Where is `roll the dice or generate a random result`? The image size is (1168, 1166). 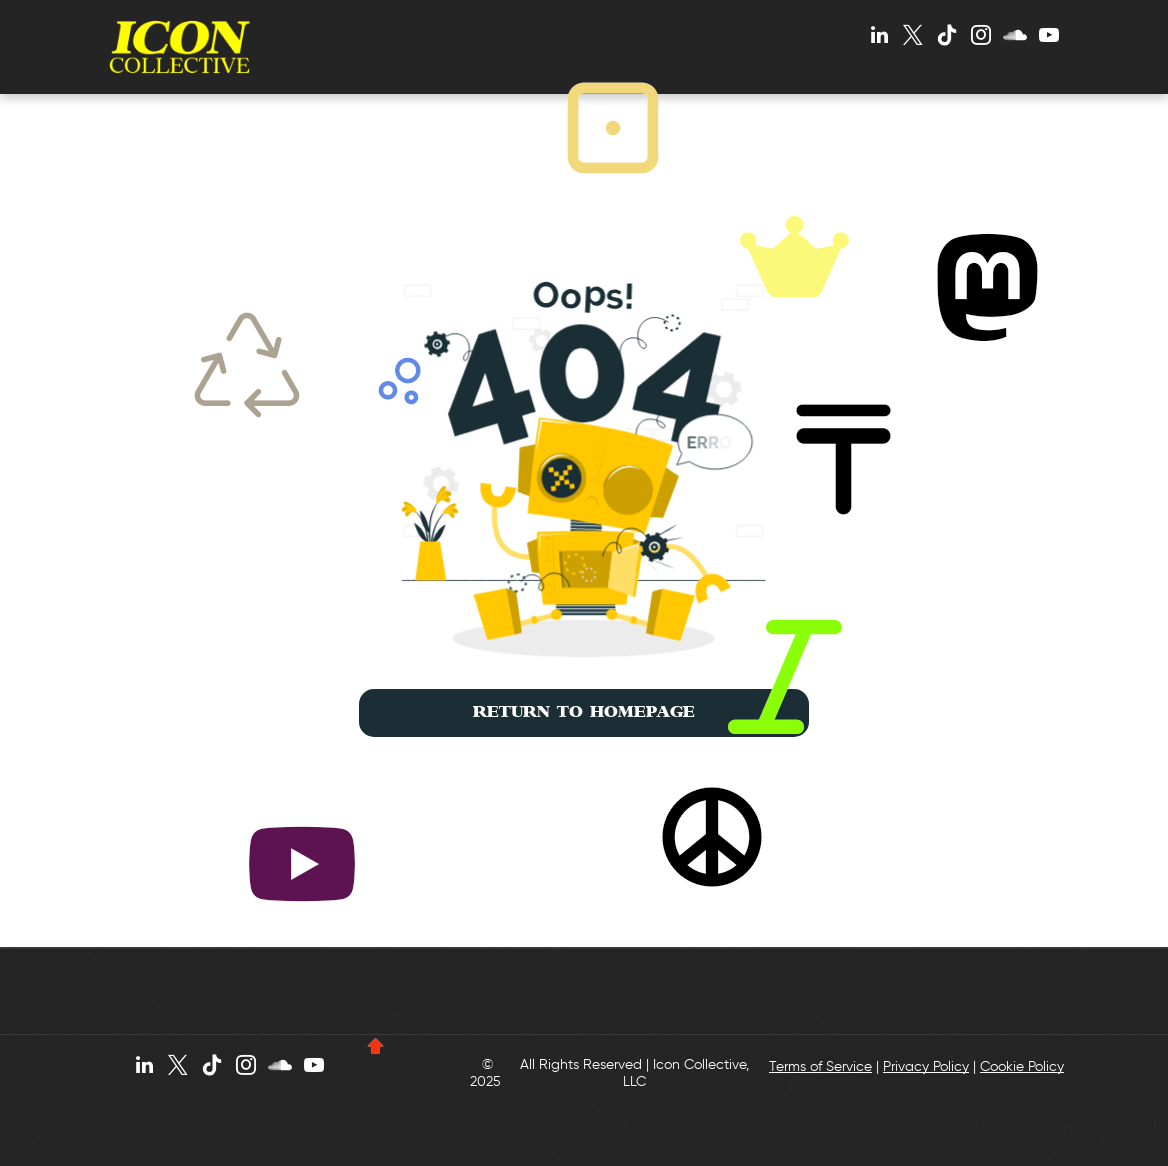 roll the dice or generate a random result is located at coordinates (613, 128).